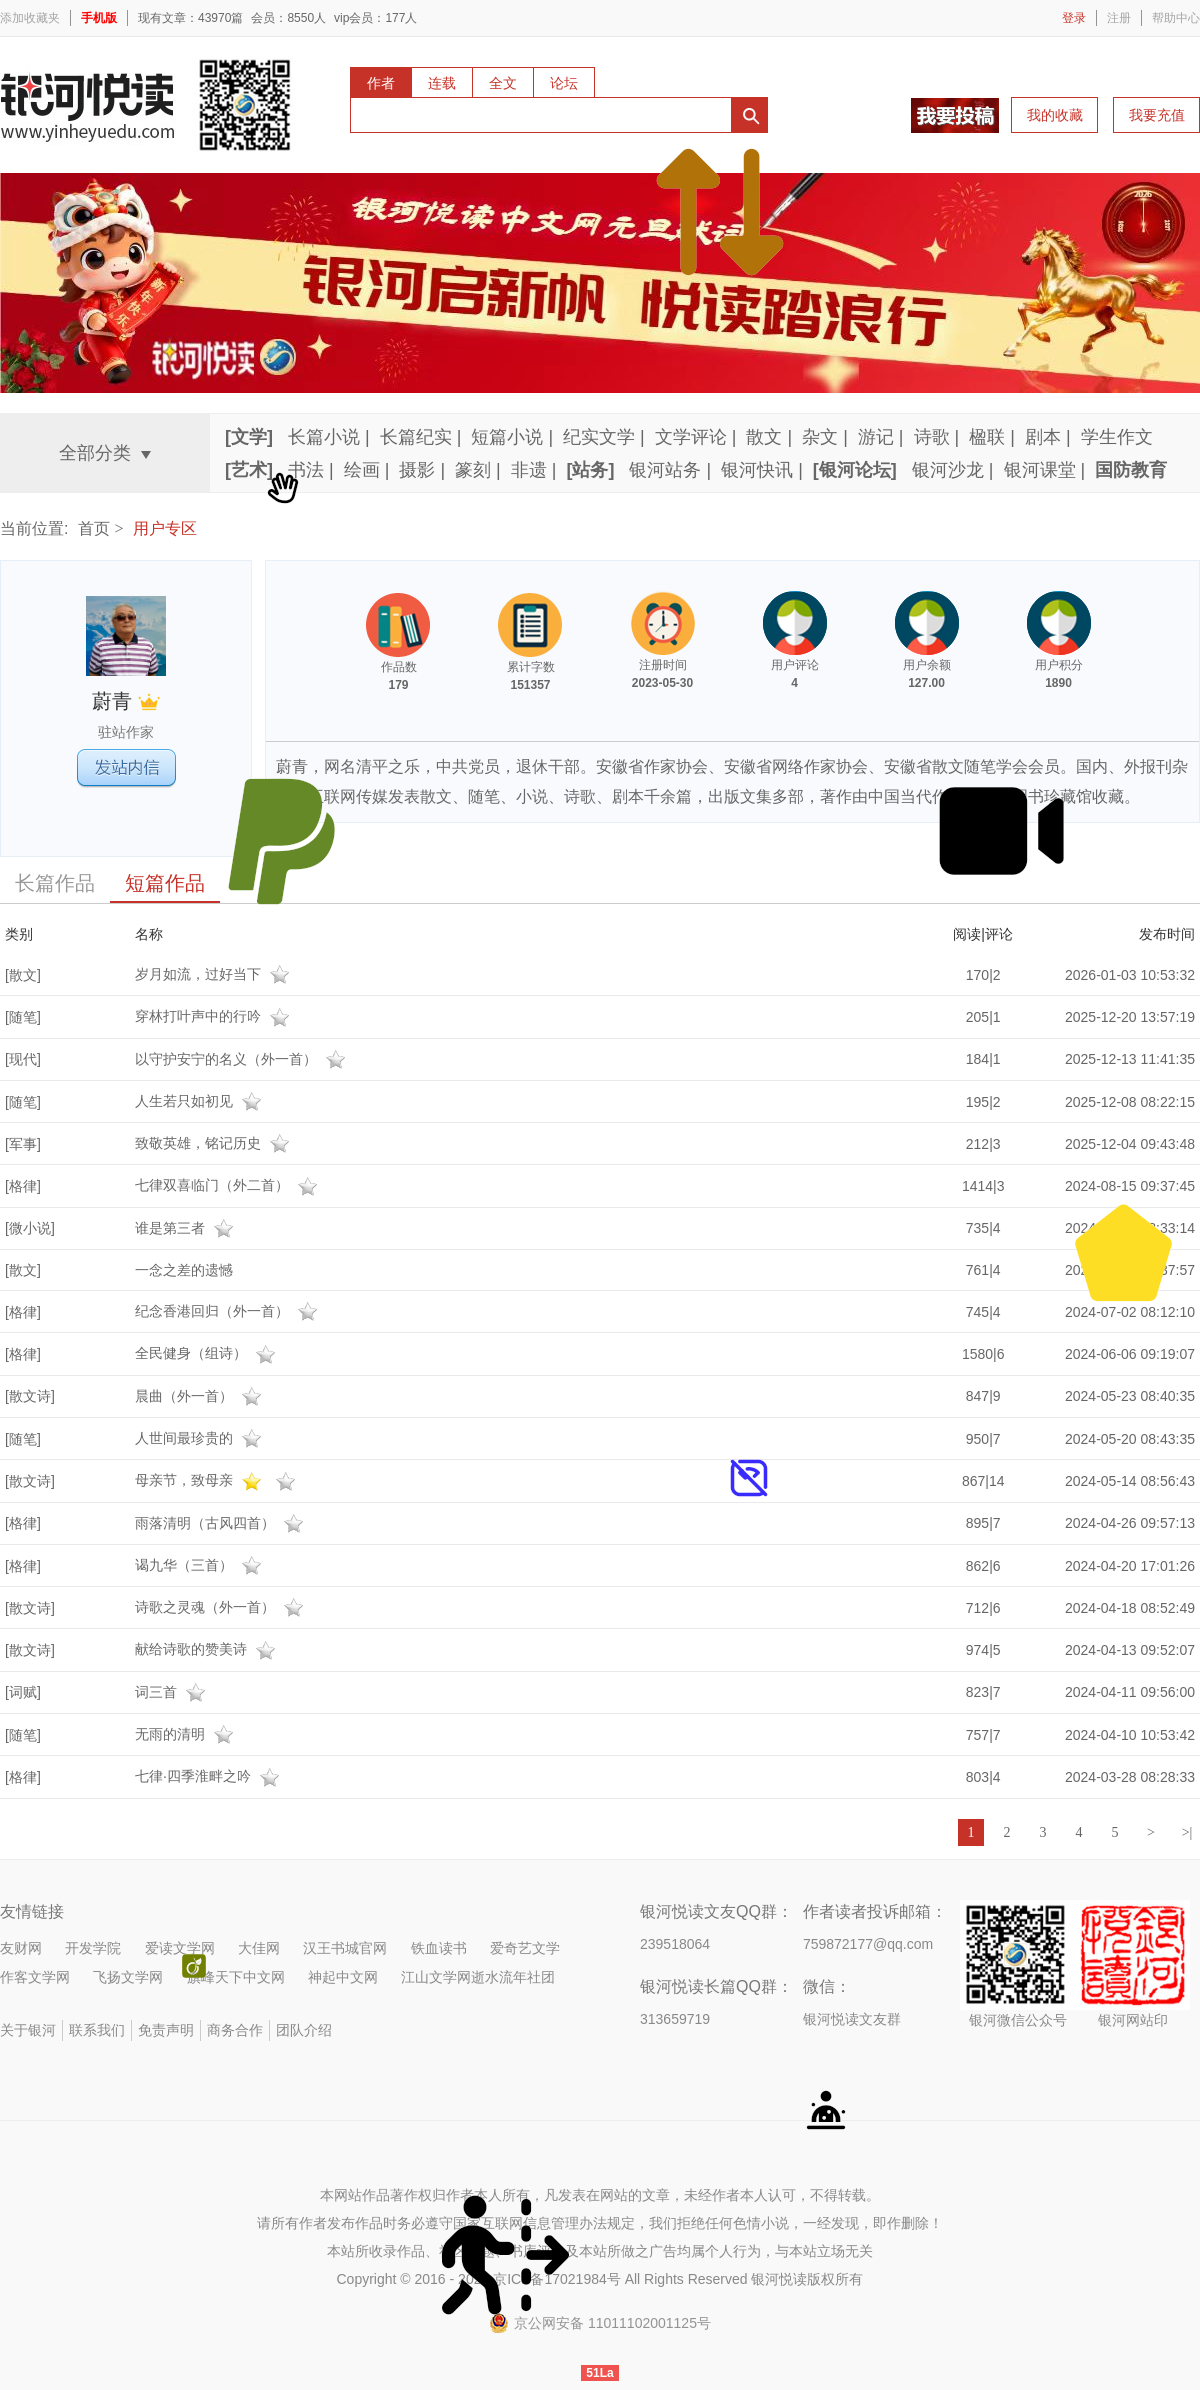 This screenshot has height=2390, width=1200. What do you see at coordinates (749, 1478) in the screenshot?
I see `indicates scaling or resizing is disabled` at bounding box center [749, 1478].